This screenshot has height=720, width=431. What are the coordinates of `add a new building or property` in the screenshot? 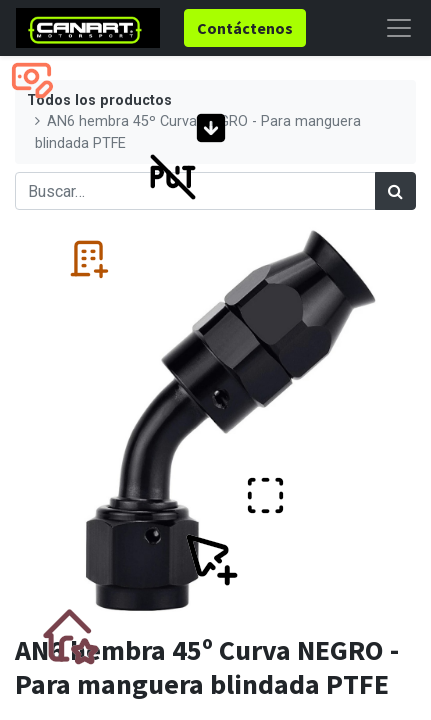 It's located at (88, 258).